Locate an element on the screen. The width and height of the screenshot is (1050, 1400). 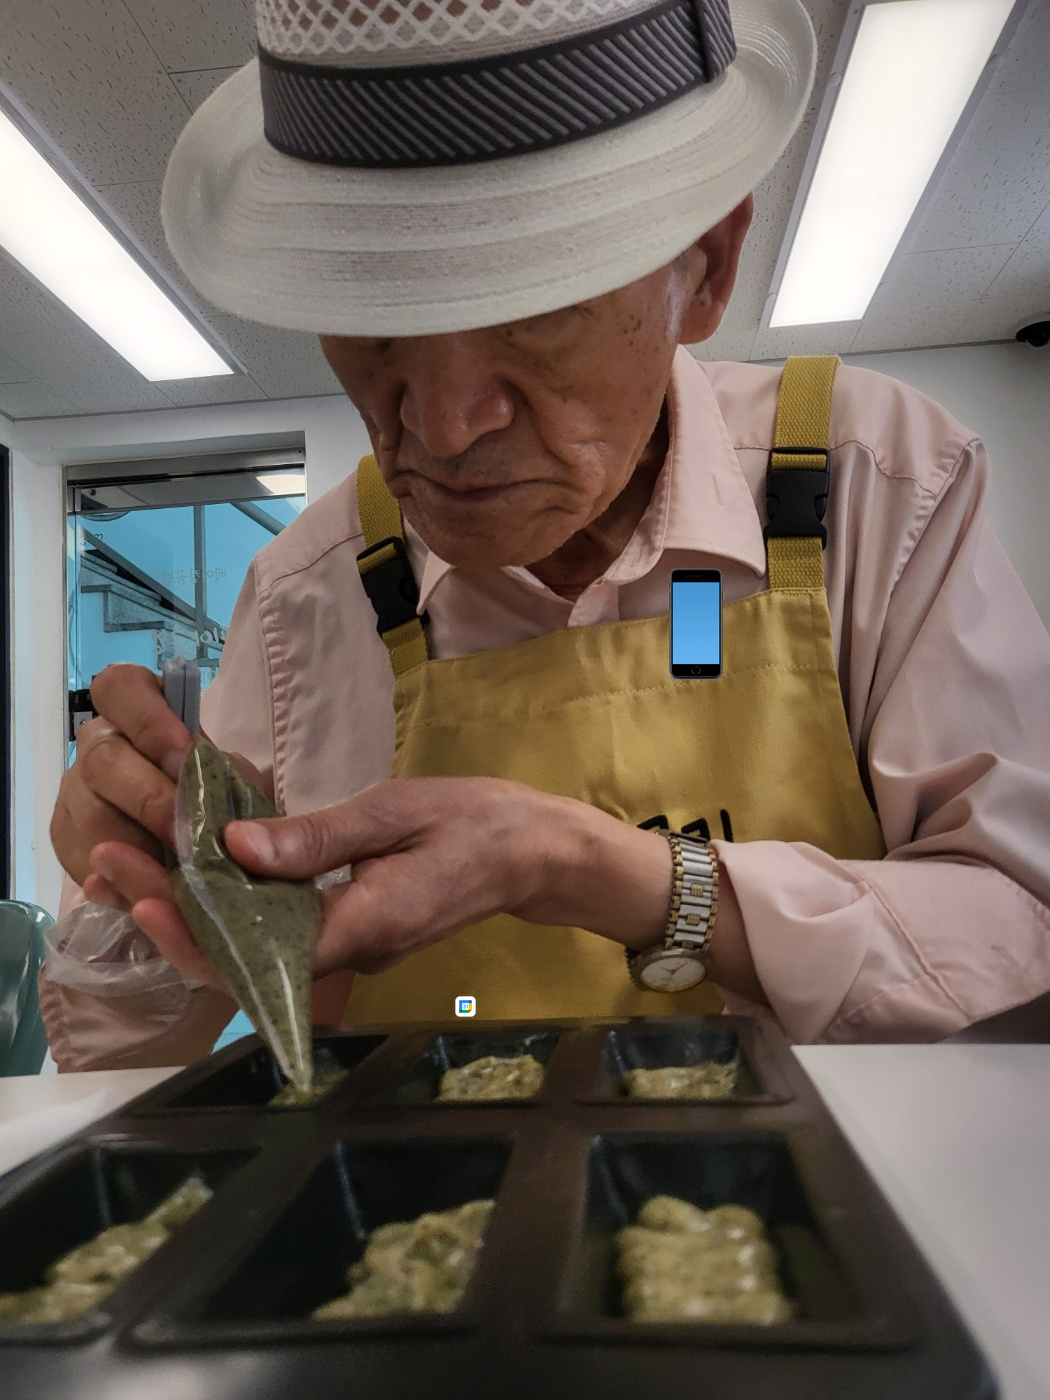
iPhone SE device icon is located at coordinates (696, 625).